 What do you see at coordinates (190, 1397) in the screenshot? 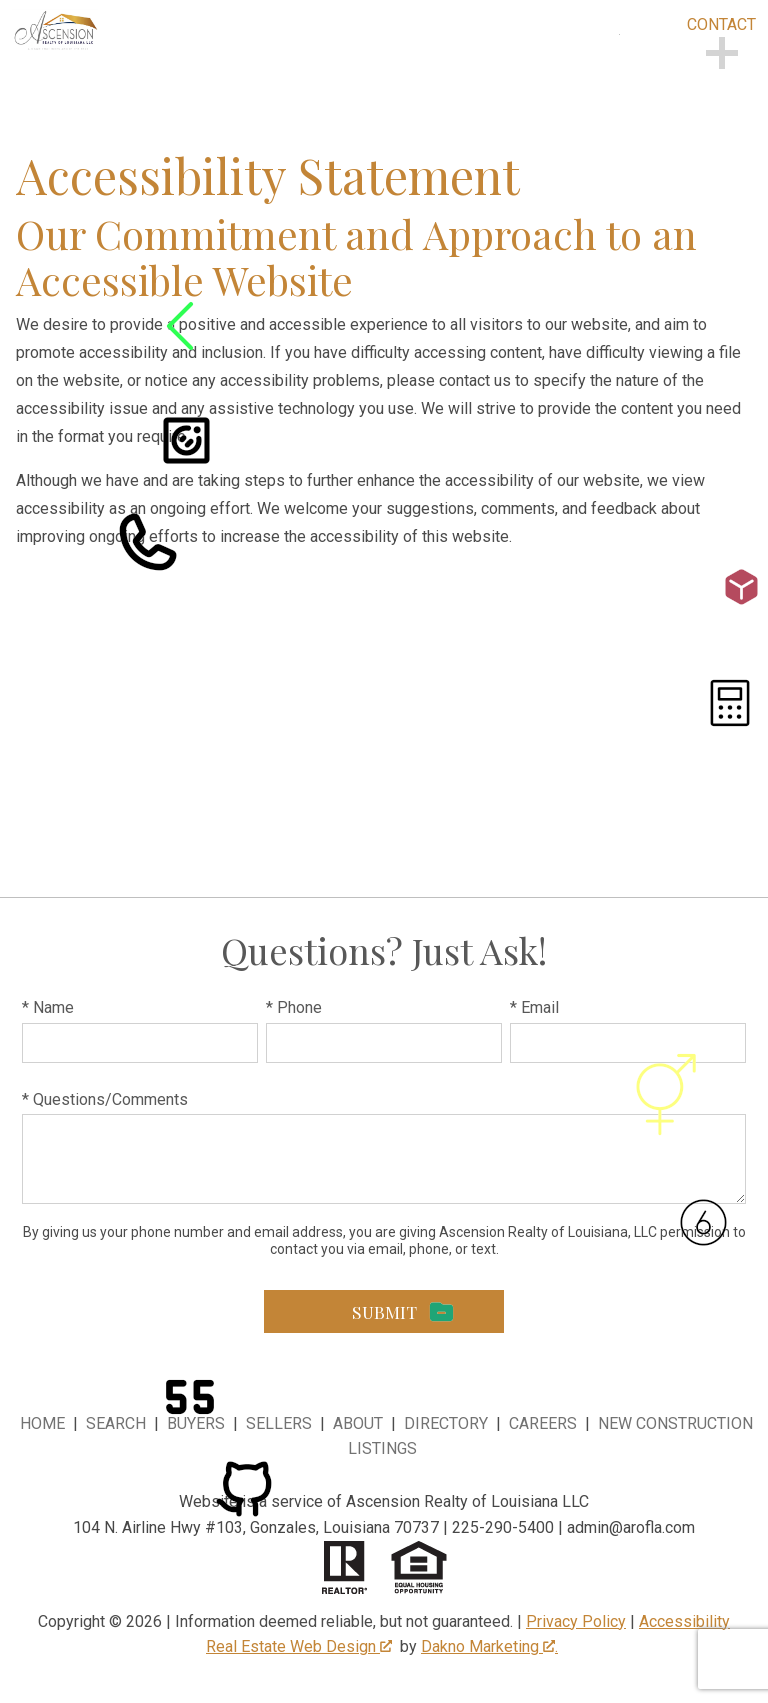
I see `indicates item number 55 in a list or sequence` at bounding box center [190, 1397].